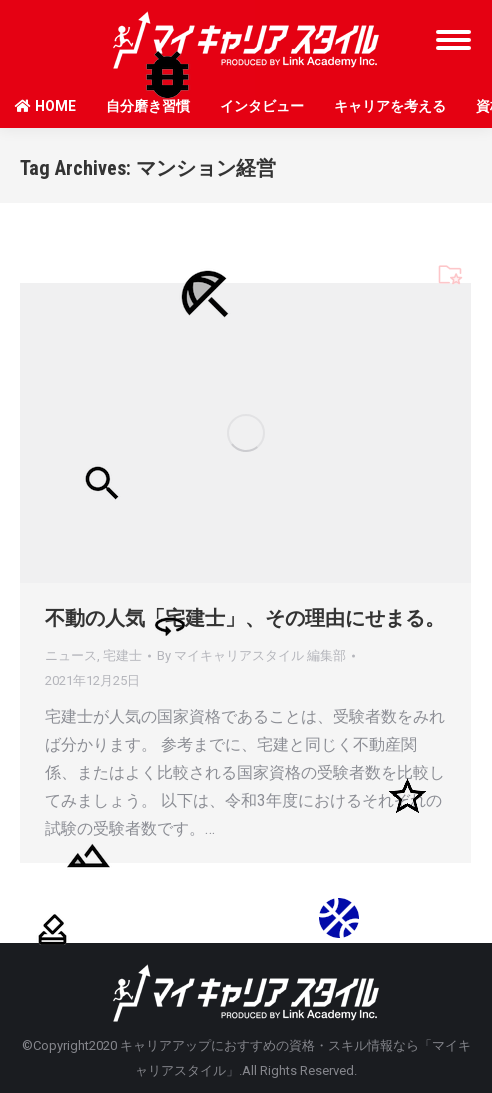 This screenshot has height=1093, width=492. What do you see at coordinates (407, 796) in the screenshot?
I see `add item to favorites` at bounding box center [407, 796].